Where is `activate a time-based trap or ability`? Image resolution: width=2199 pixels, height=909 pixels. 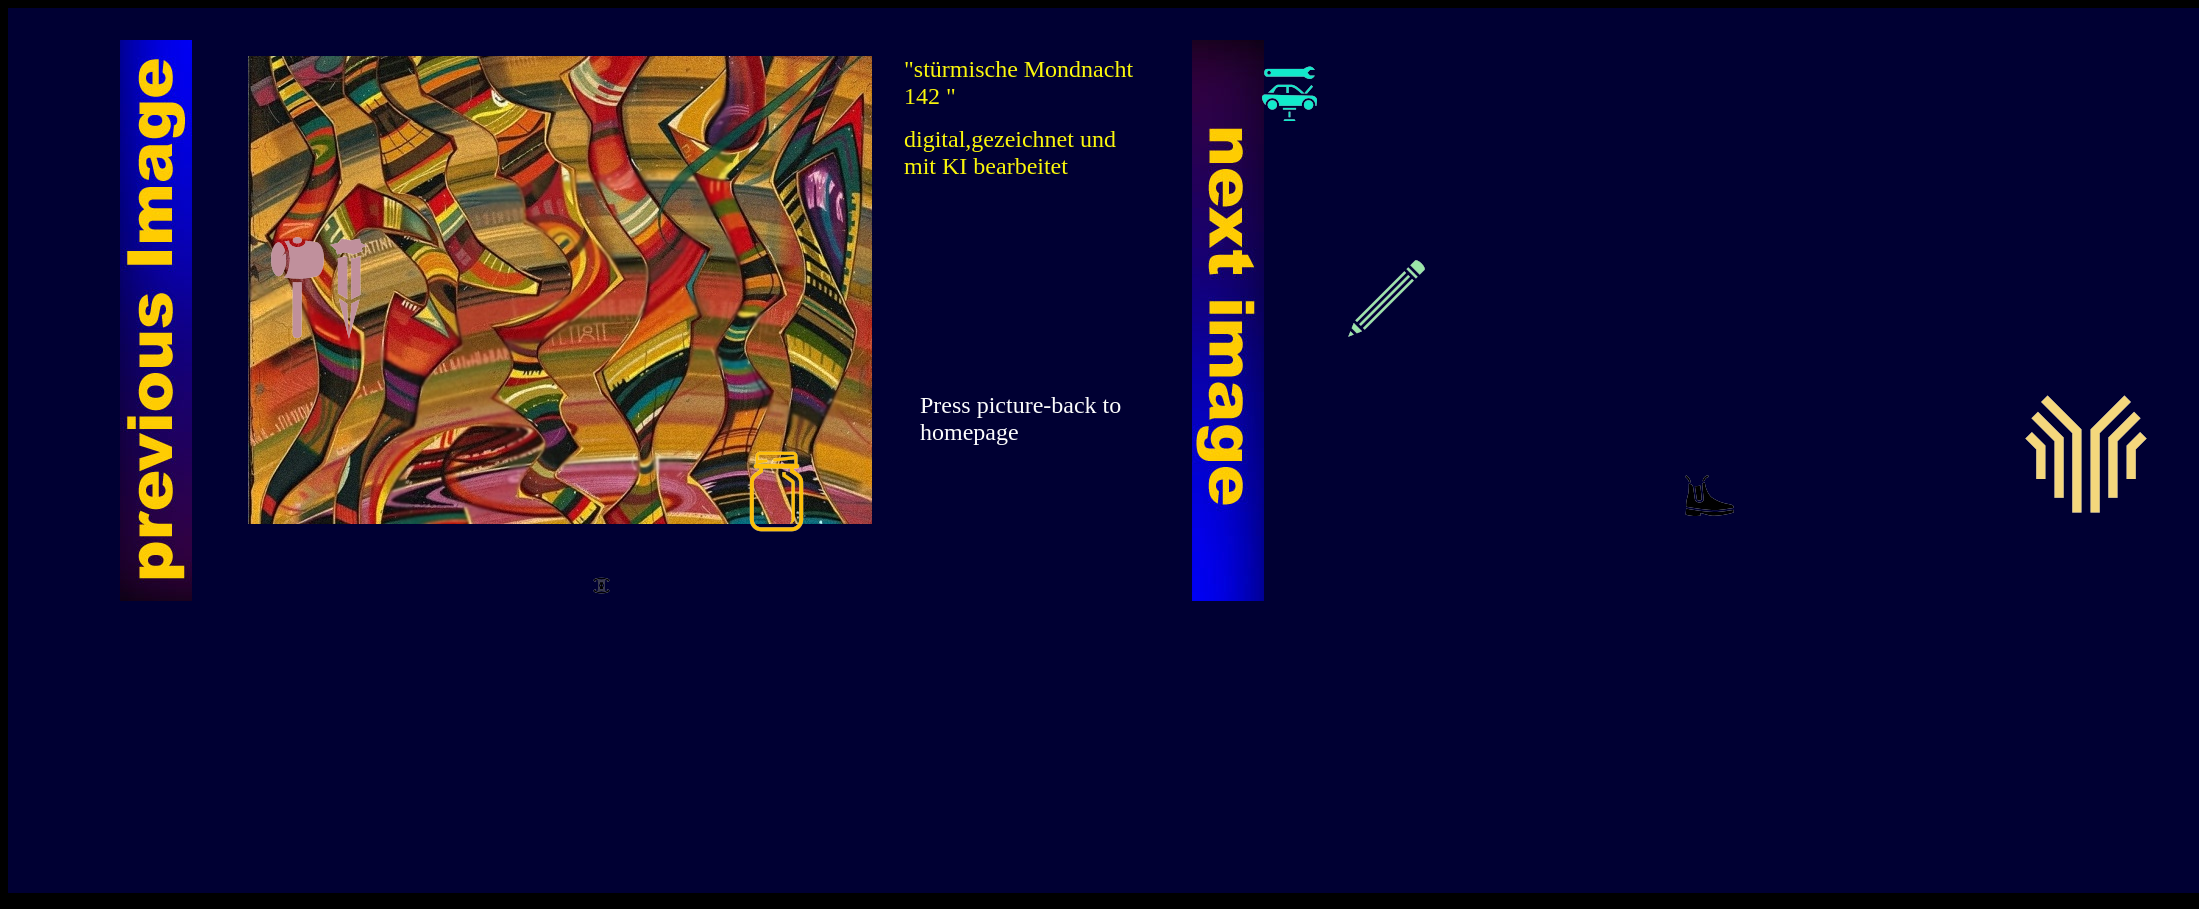
activate a time-based trap or ability is located at coordinates (601, 585).